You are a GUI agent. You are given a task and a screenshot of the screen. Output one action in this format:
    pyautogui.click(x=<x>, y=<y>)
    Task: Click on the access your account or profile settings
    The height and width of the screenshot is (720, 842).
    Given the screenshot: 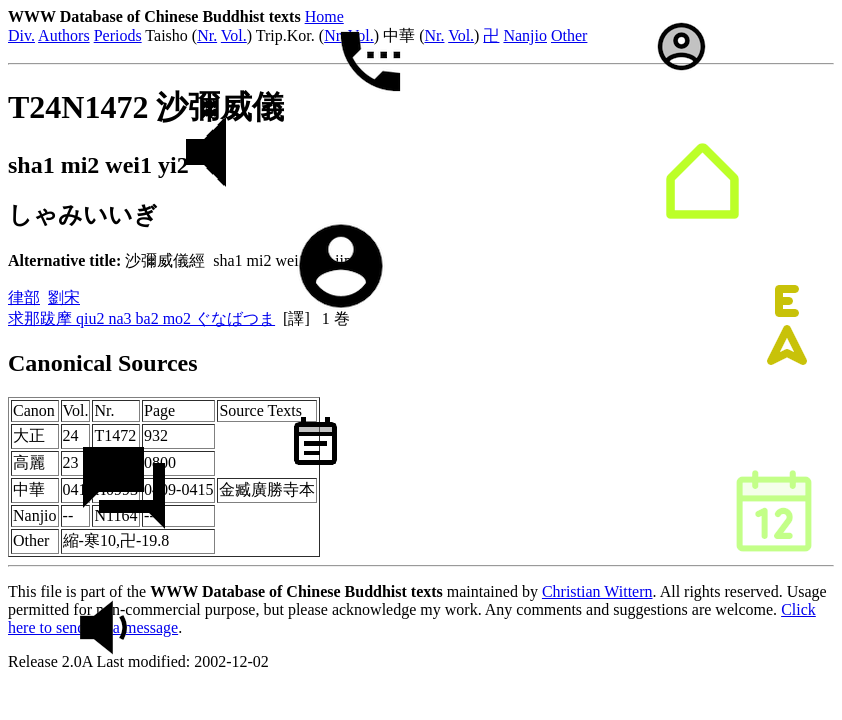 What is the action you would take?
    pyautogui.click(x=681, y=46)
    